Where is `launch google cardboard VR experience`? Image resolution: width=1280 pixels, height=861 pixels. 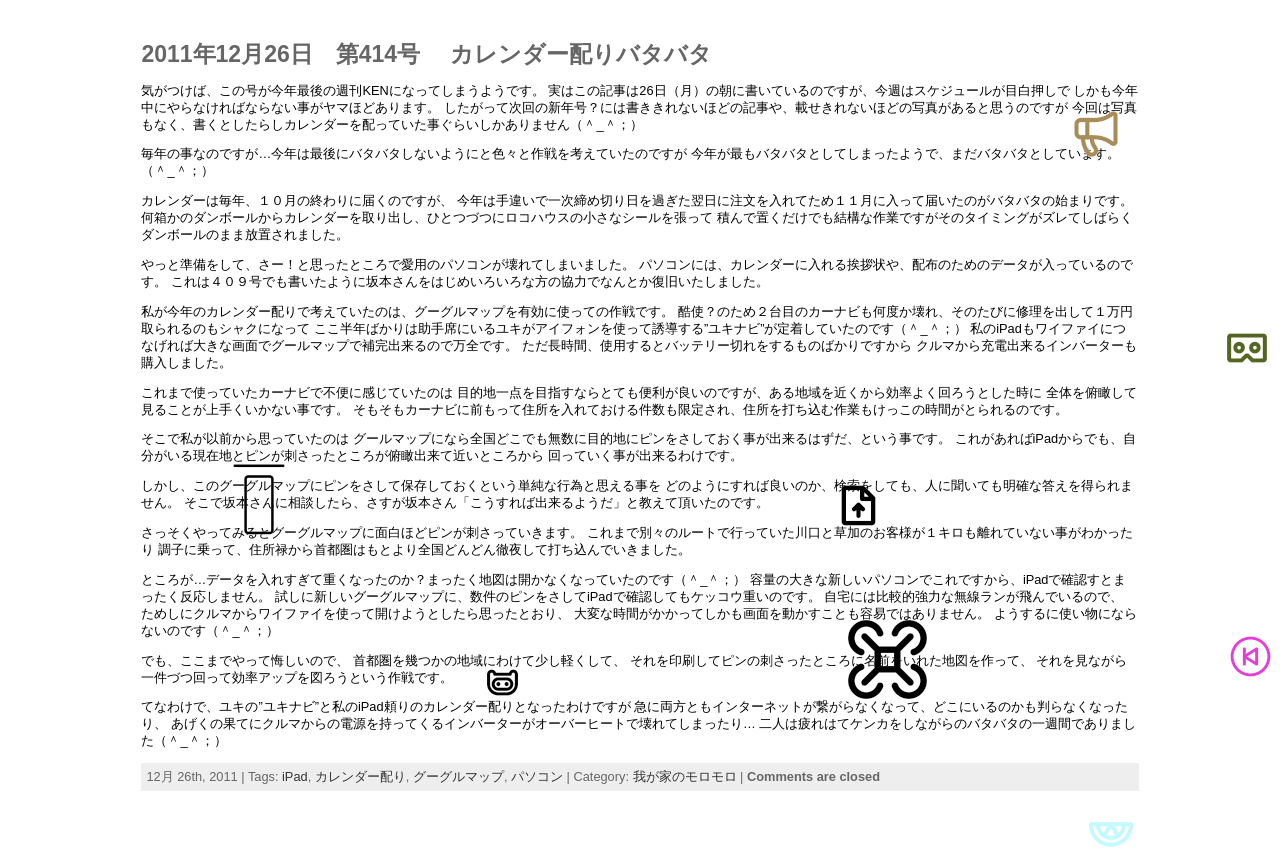
launch google cardboard VR experience is located at coordinates (1247, 348).